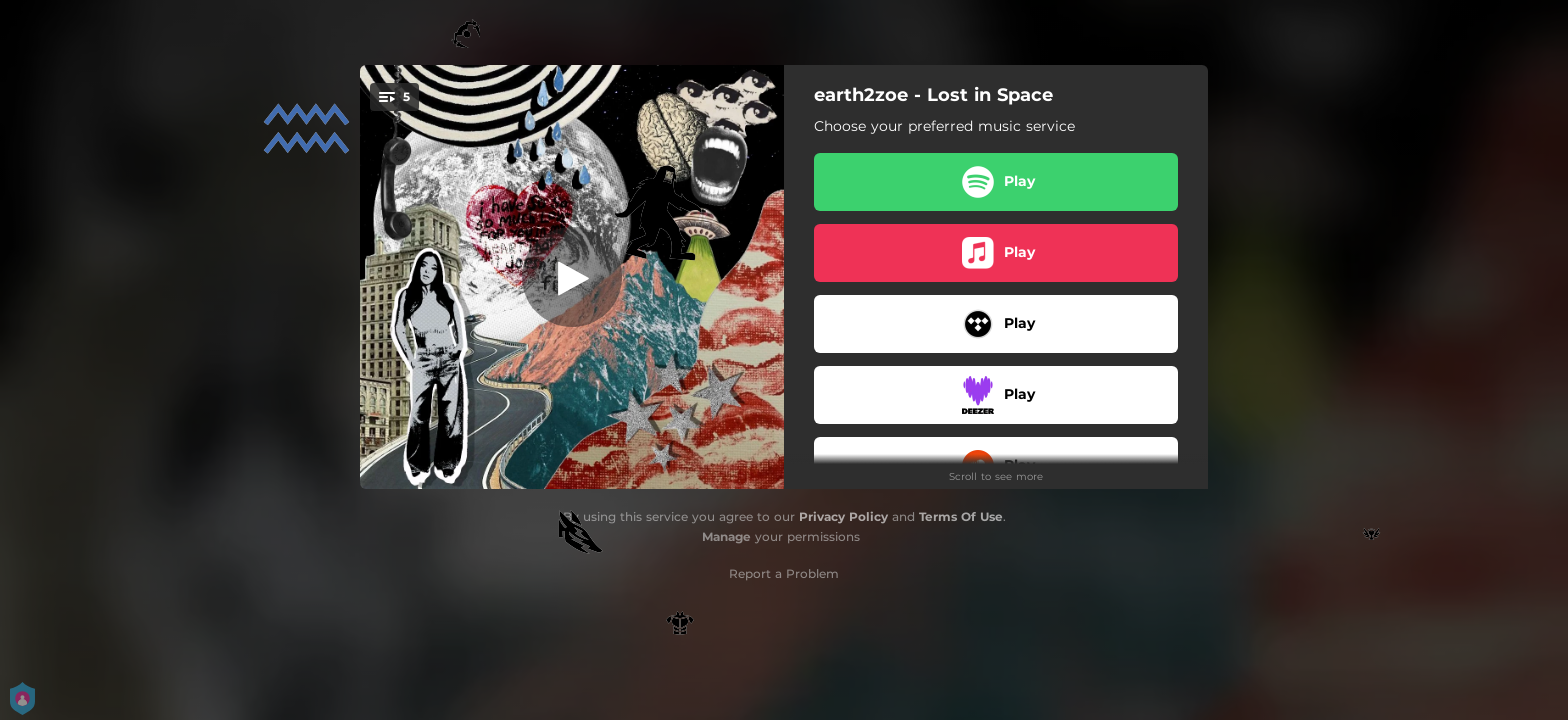 The image size is (1568, 720). What do you see at coordinates (581, 532) in the screenshot?
I see `select direwolf as character or faction` at bounding box center [581, 532].